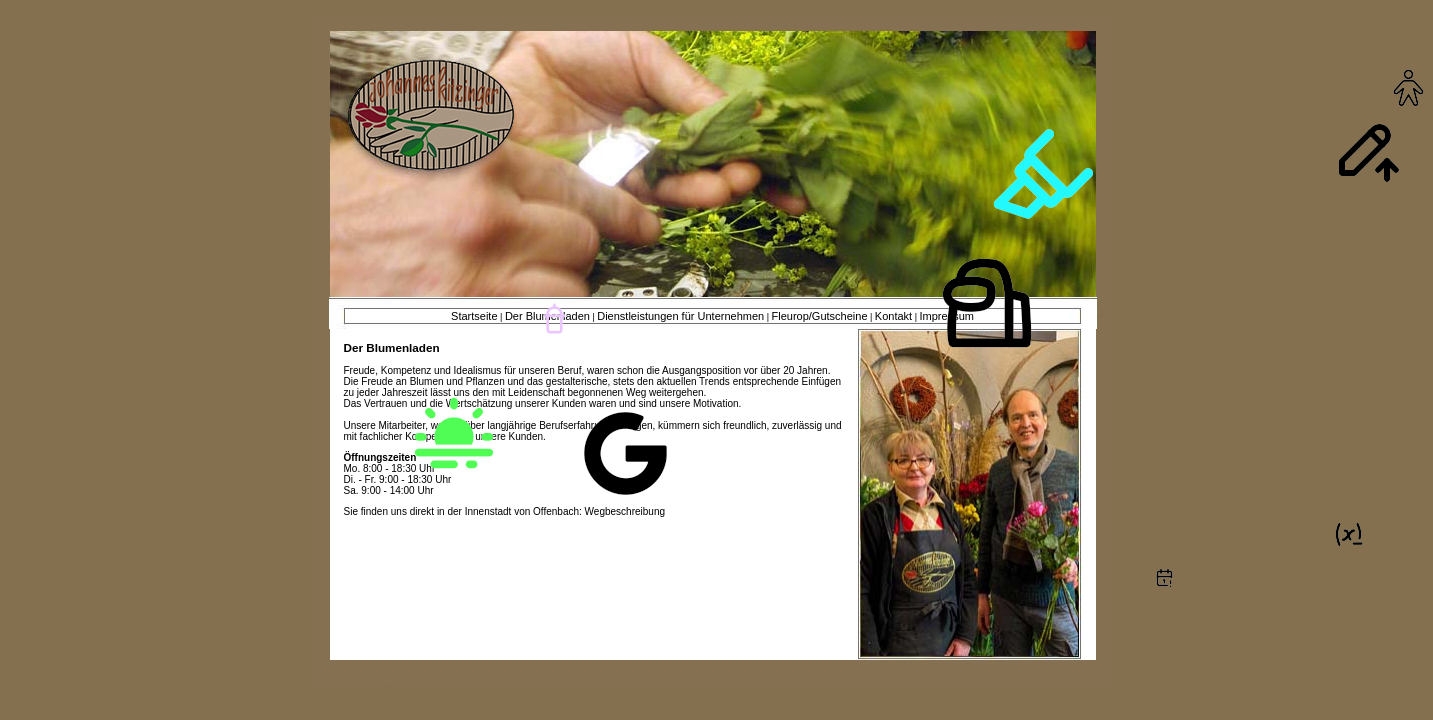 This screenshot has width=1433, height=720. What do you see at coordinates (987, 303) in the screenshot?
I see `among us game logo` at bounding box center [987, 303].